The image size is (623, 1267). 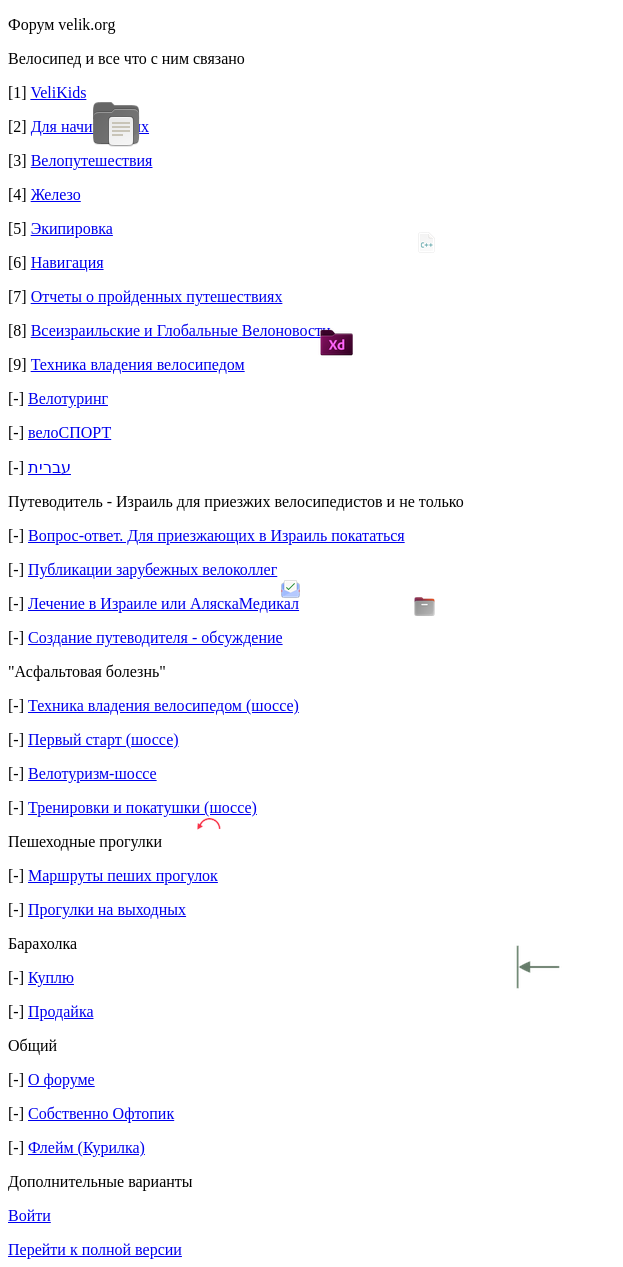 I want to click on a C++ source code file, so click(x=426, y=242).